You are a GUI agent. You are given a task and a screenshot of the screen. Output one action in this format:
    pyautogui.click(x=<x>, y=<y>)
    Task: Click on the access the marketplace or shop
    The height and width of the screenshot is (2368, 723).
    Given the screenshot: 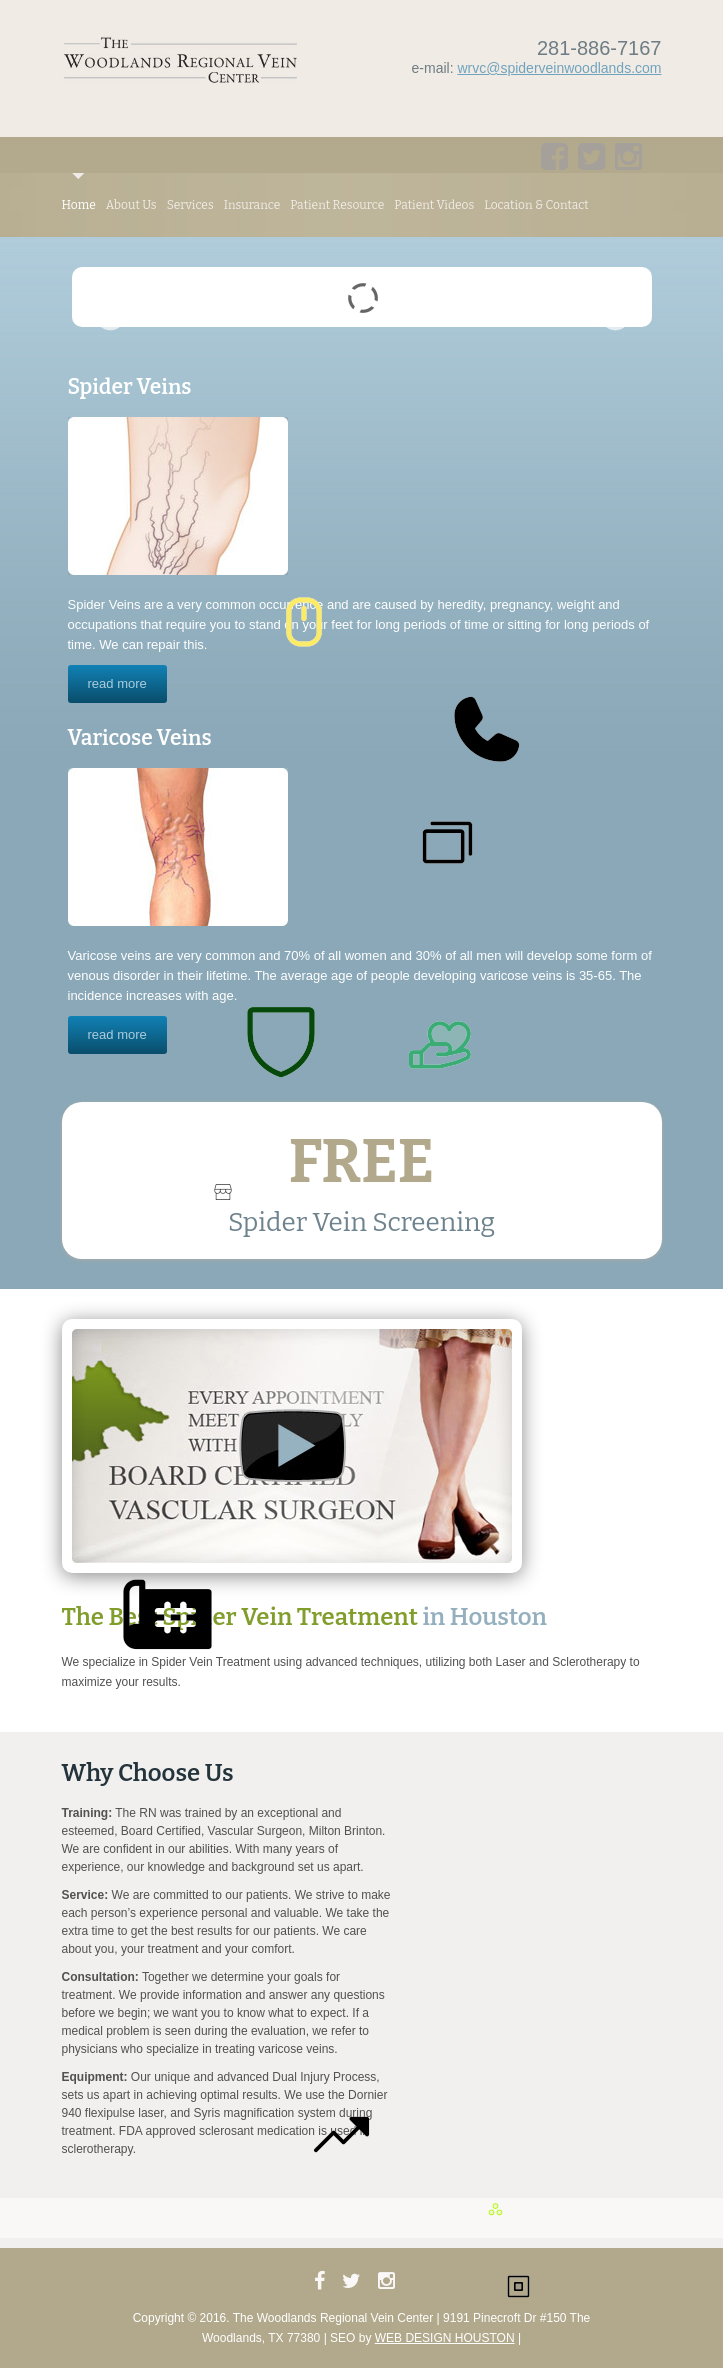 What is the action you would take?
    pyautogui.click(x=223, y=1192)
    